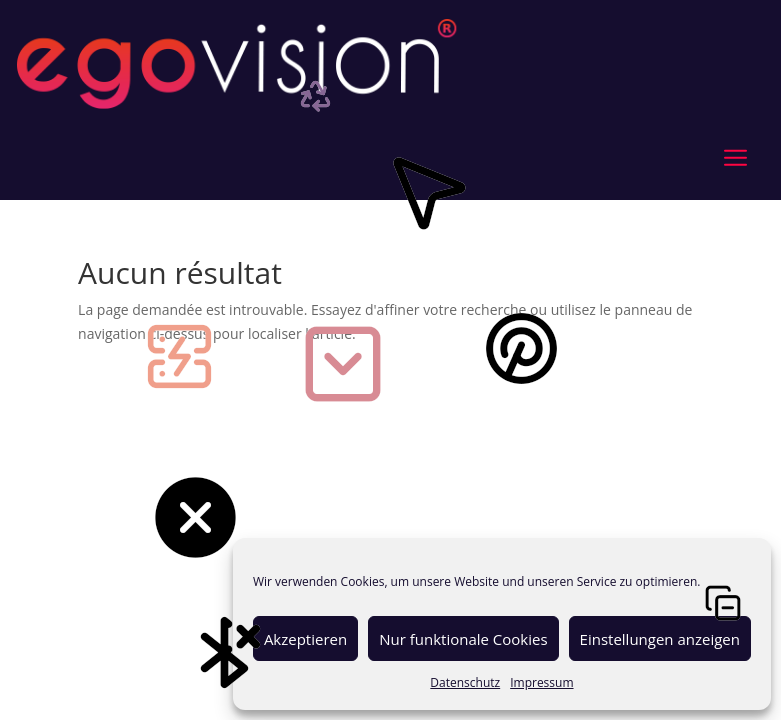  I want to click on indicates server failure or crash, so click(179, 356).